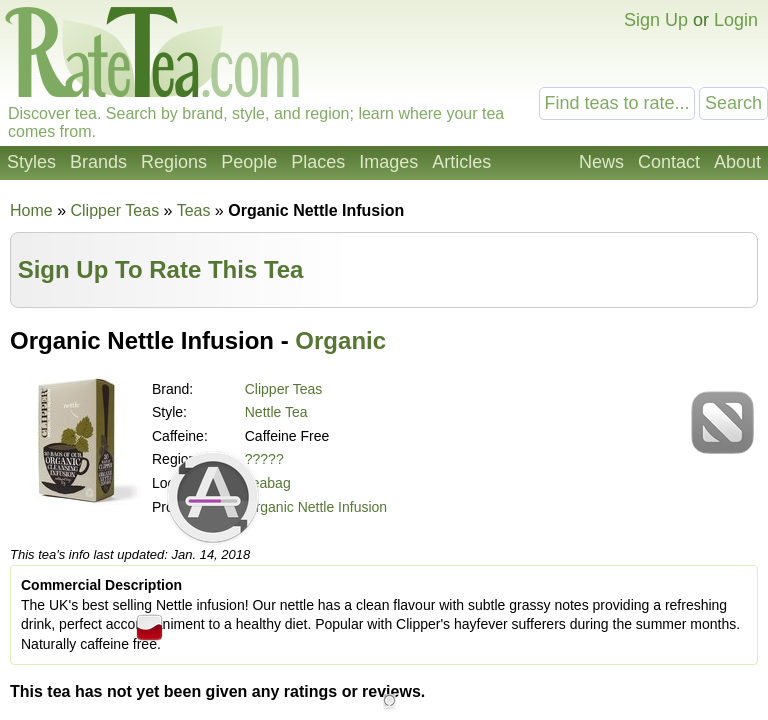 This screenshot has height=720, width=768. What do you see at coordinates (722, 422) in the screenshot?
I see `open the apple news app` at bounding box center [722, 422].